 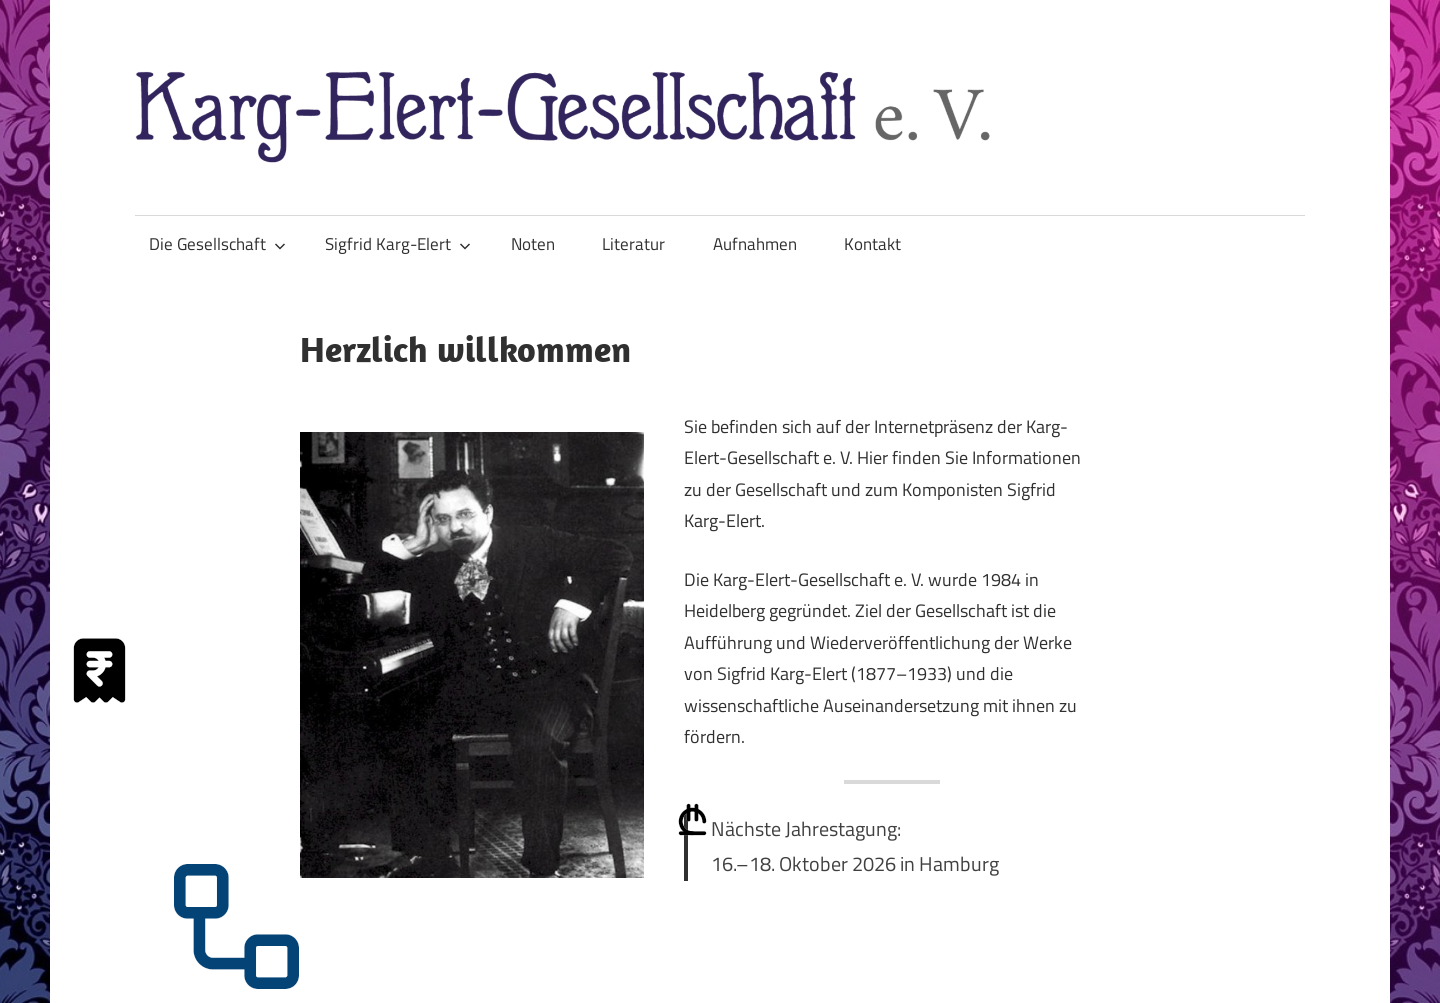 I want to click on view or manage automated workflows, so click(x=236, y=926).